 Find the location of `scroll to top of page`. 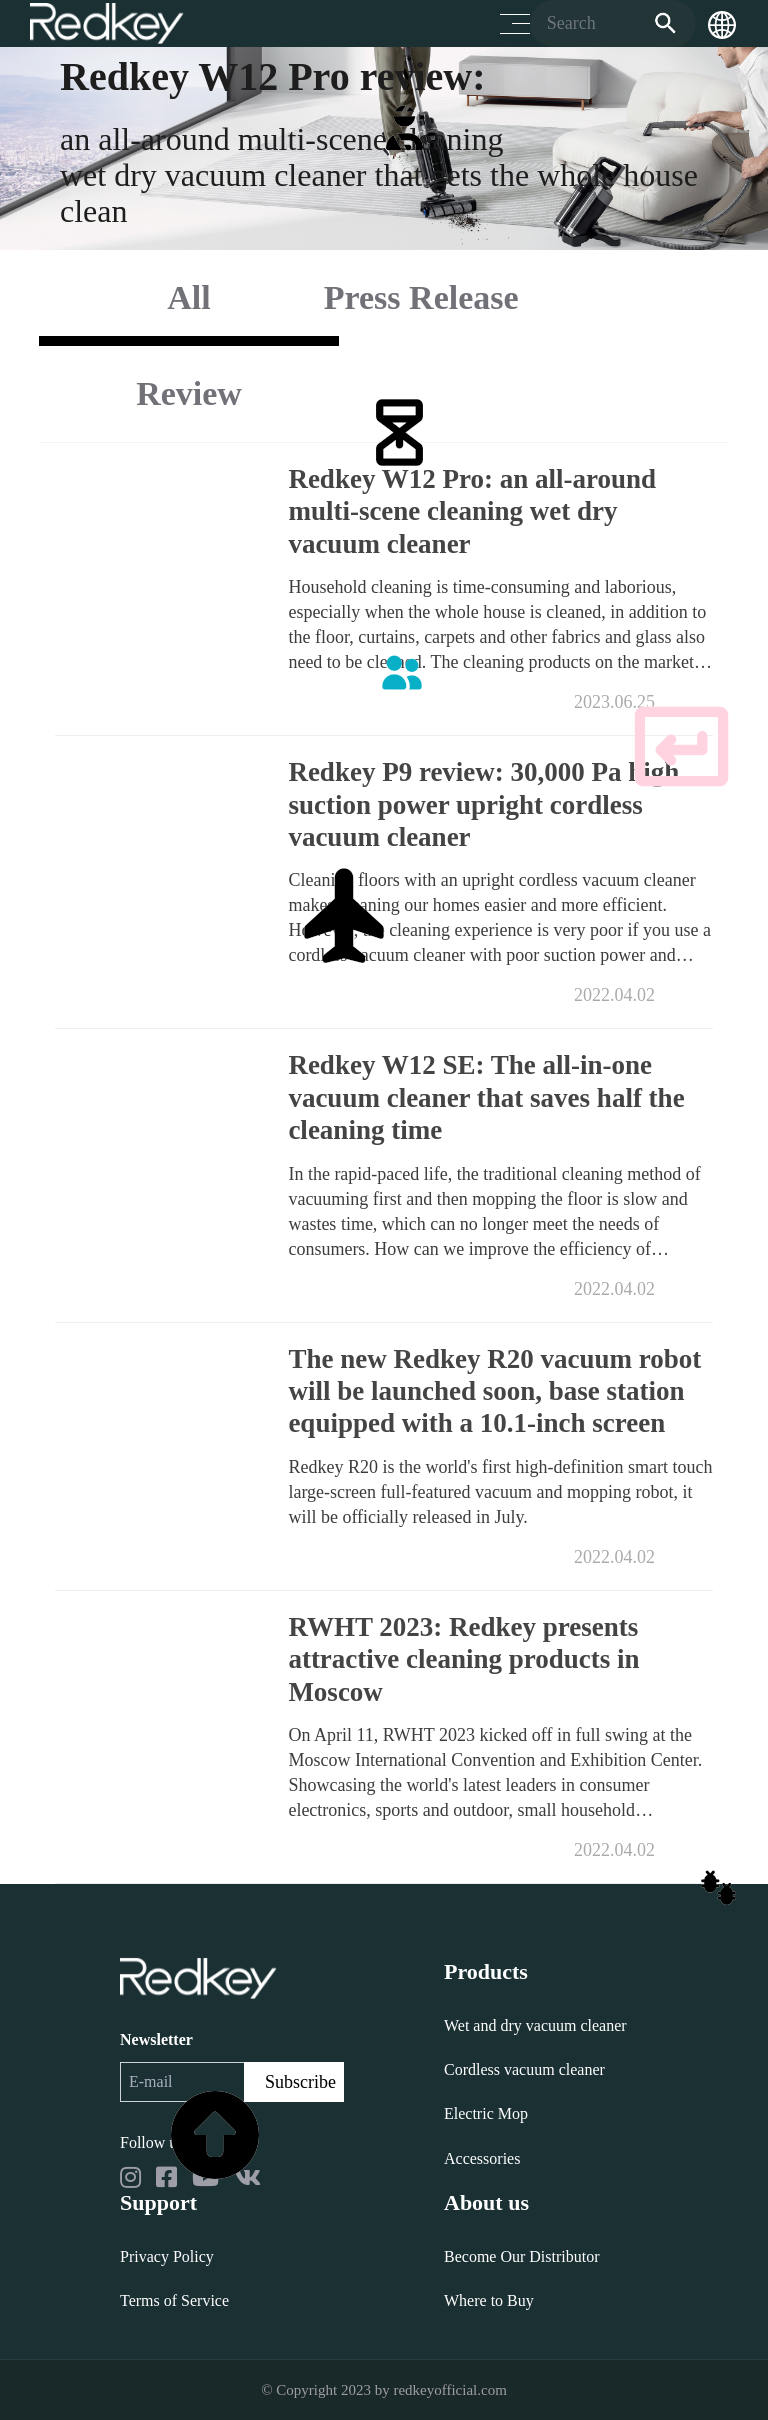

scroll to top of page is located at coordinates (215, 2135).